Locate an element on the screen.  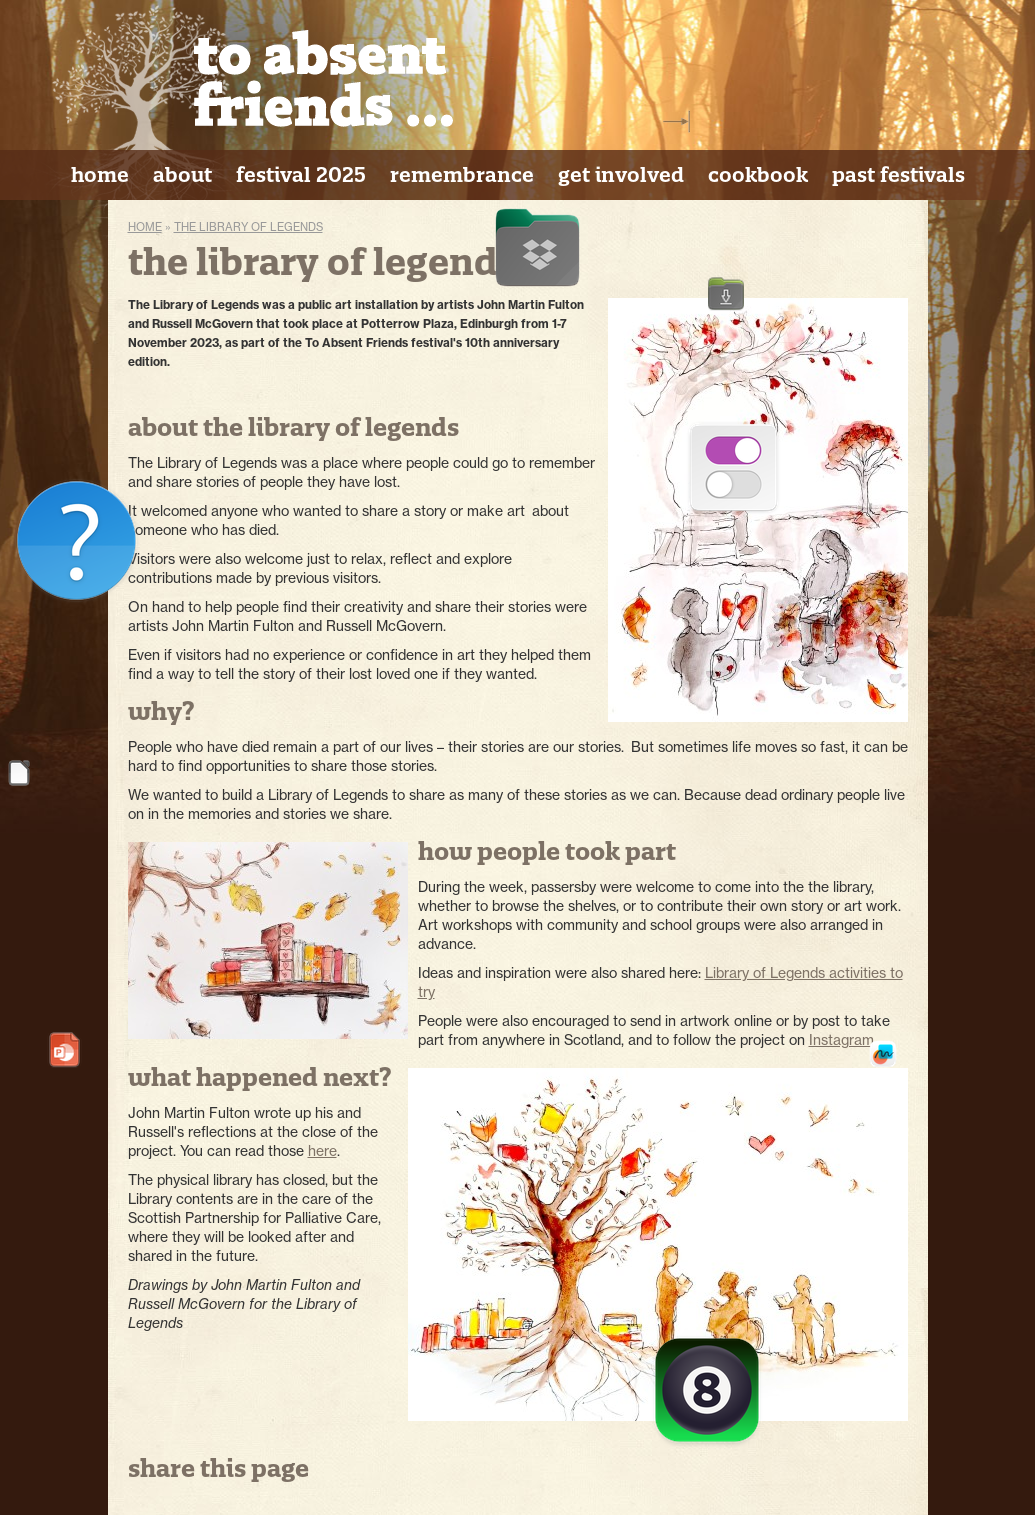
open your Dropbox synced folder is located at coordinates (537, 247).